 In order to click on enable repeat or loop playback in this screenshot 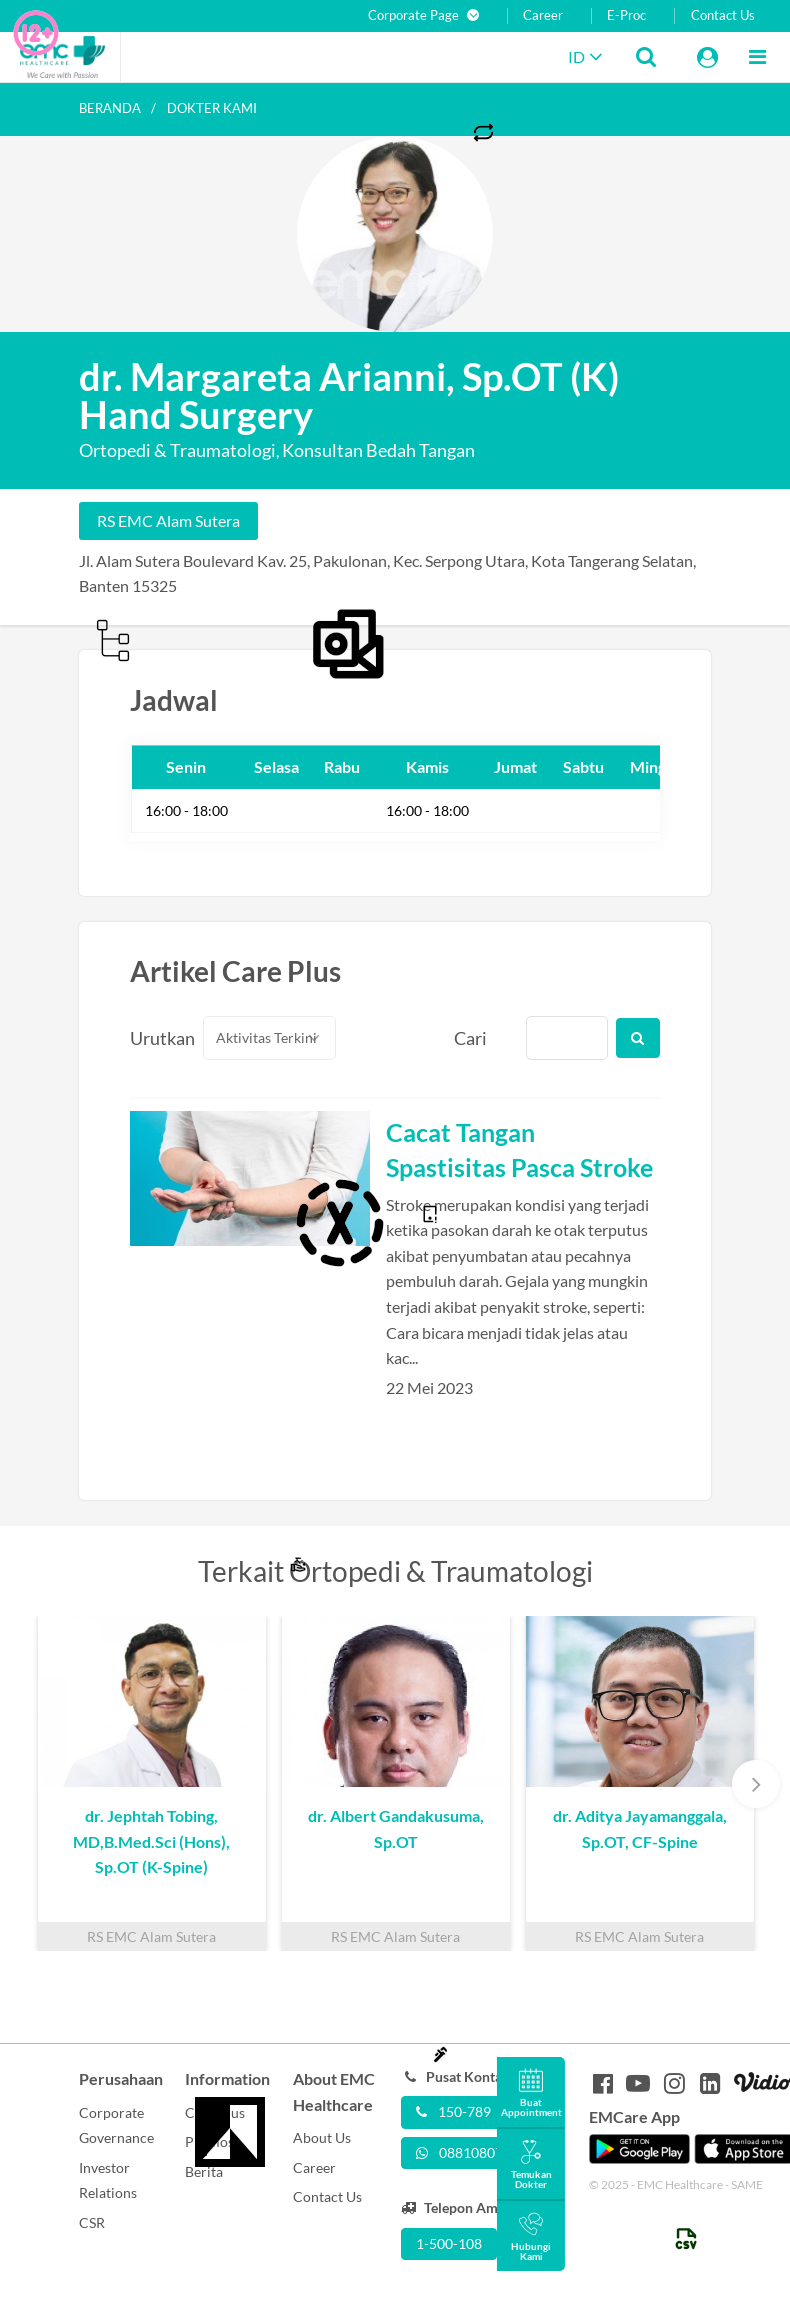, I will do `click(483, 132)`.